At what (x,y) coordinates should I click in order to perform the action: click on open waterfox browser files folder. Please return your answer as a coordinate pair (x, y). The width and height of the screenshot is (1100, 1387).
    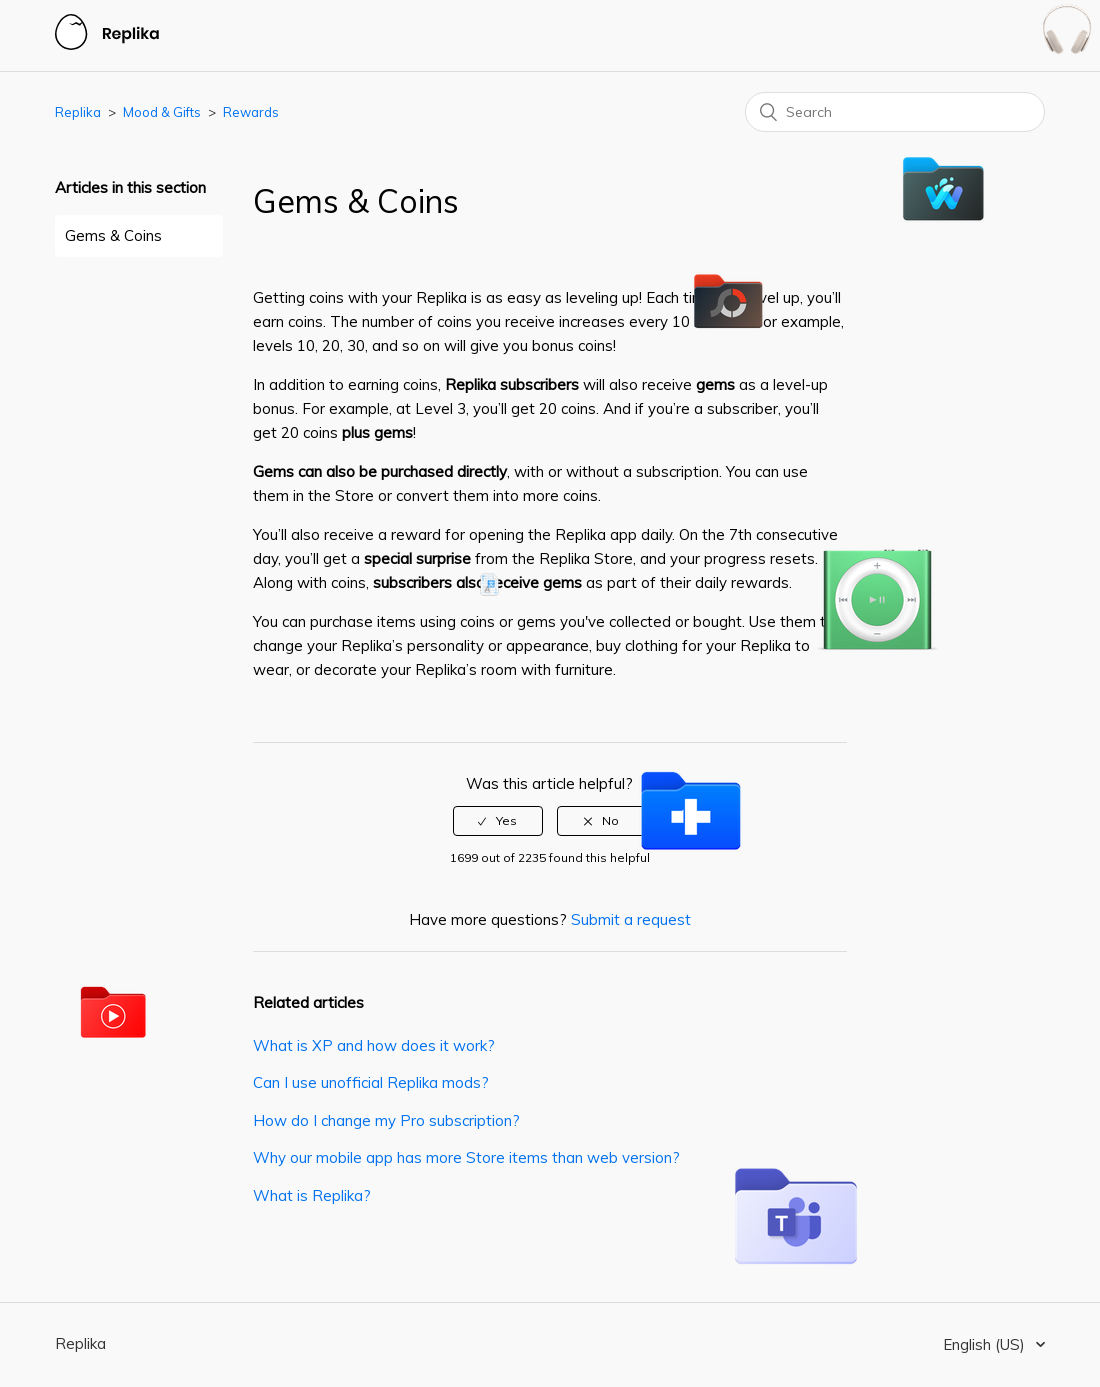
    Looking at the image, I should click on (943, 191).